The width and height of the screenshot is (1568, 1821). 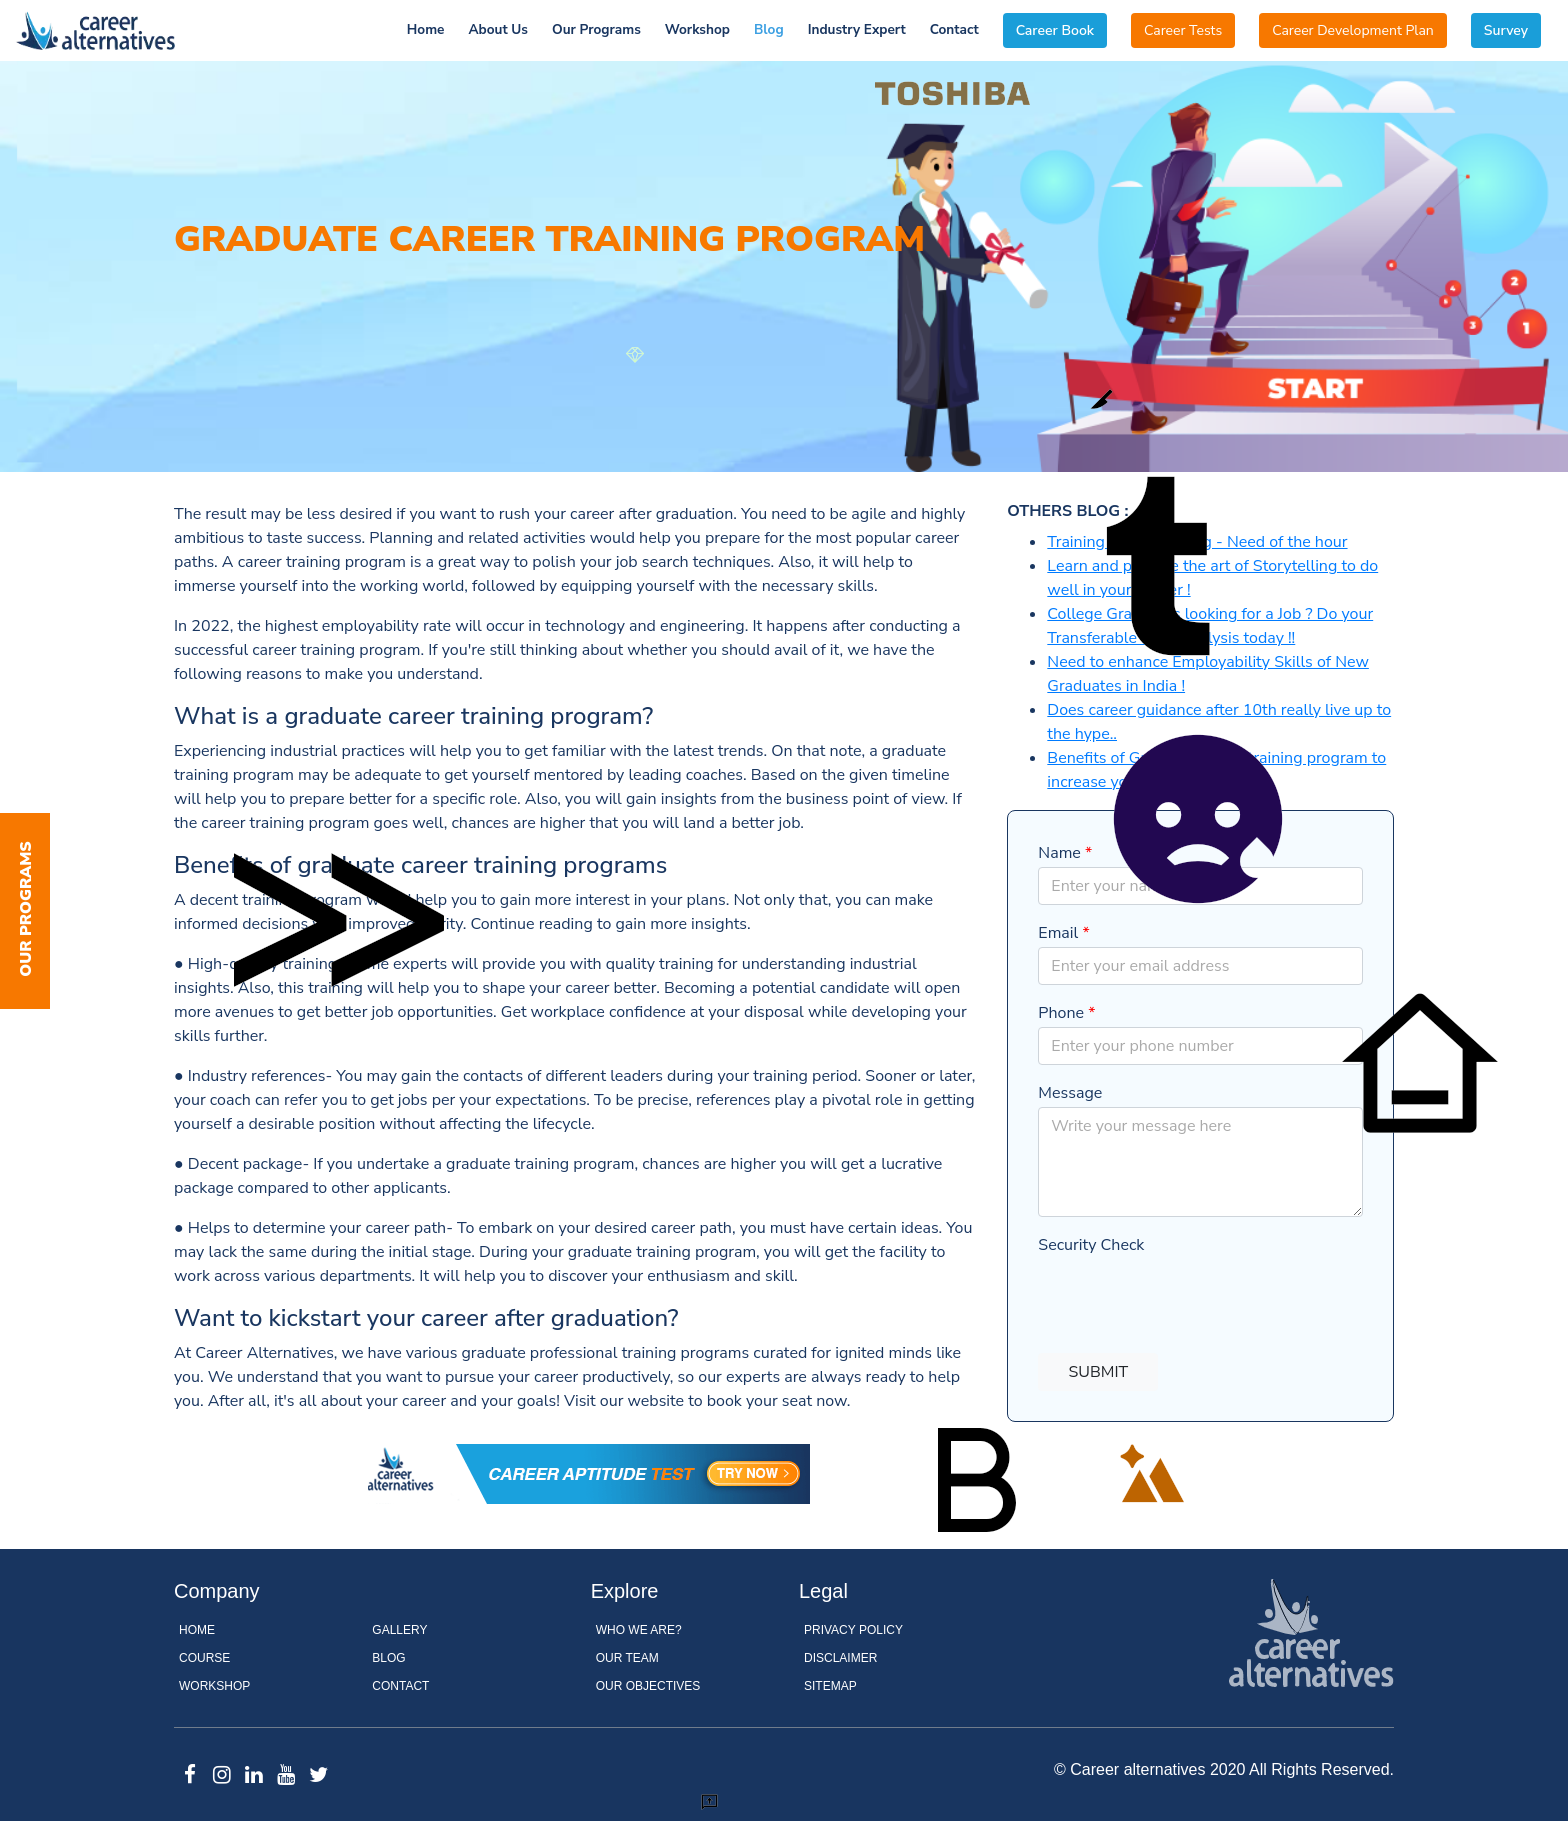 What do you see at coordinates (952, 93) in the screenshot?
I see `Toshiba brand logo` at bounding box center [952, 93].